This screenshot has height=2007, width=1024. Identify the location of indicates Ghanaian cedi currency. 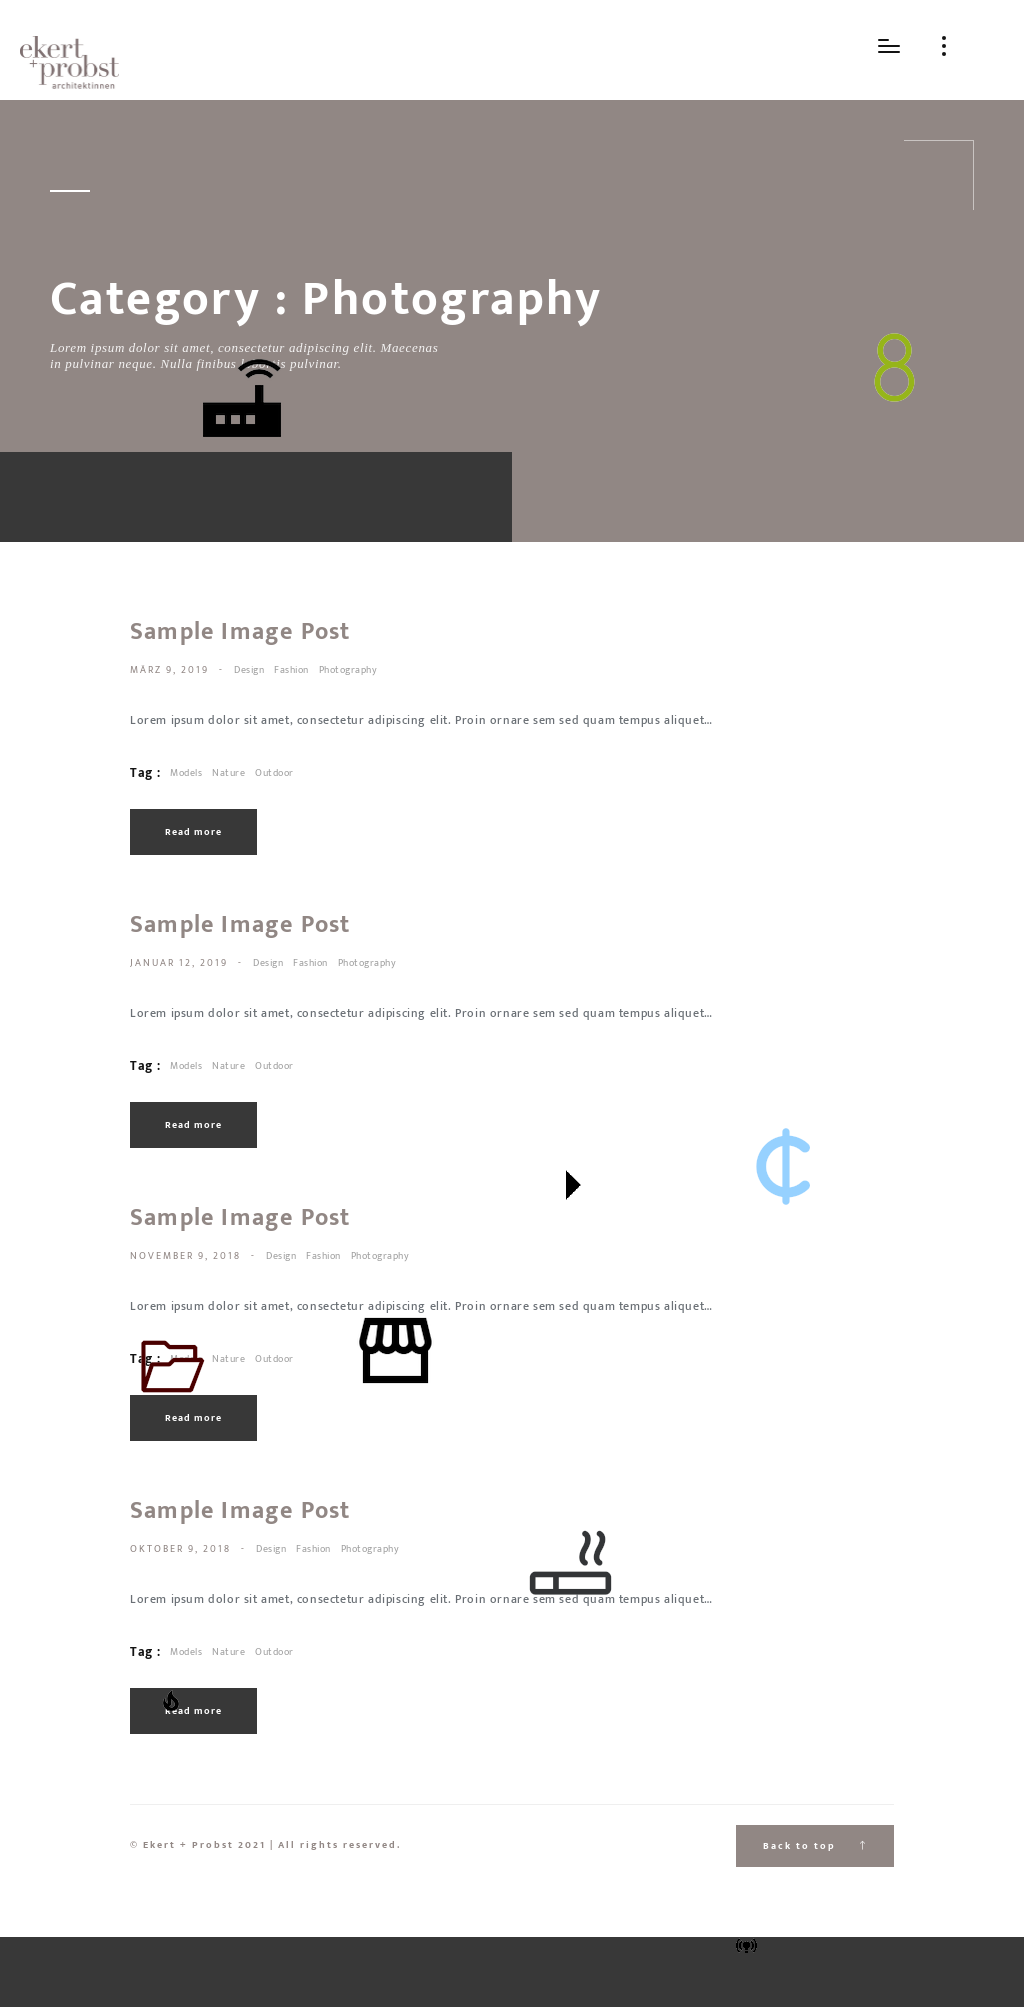
(783, 1166).